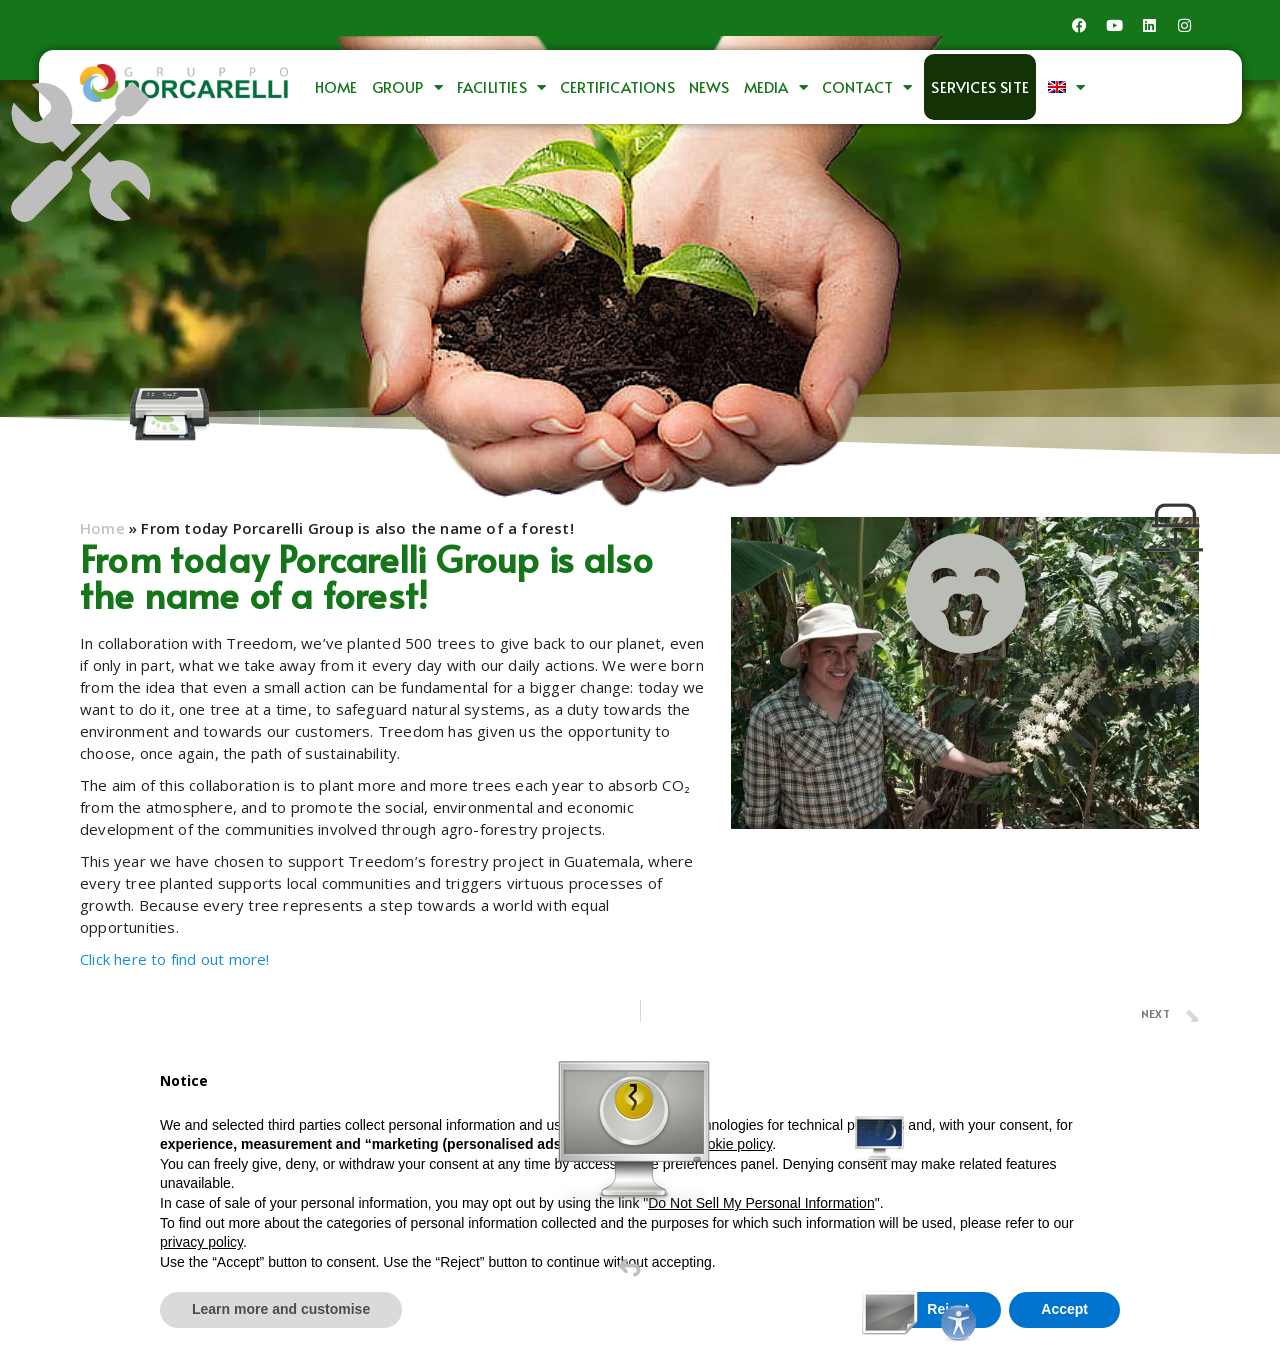  I want to click on access screensaver settings, so click(879, 1137).